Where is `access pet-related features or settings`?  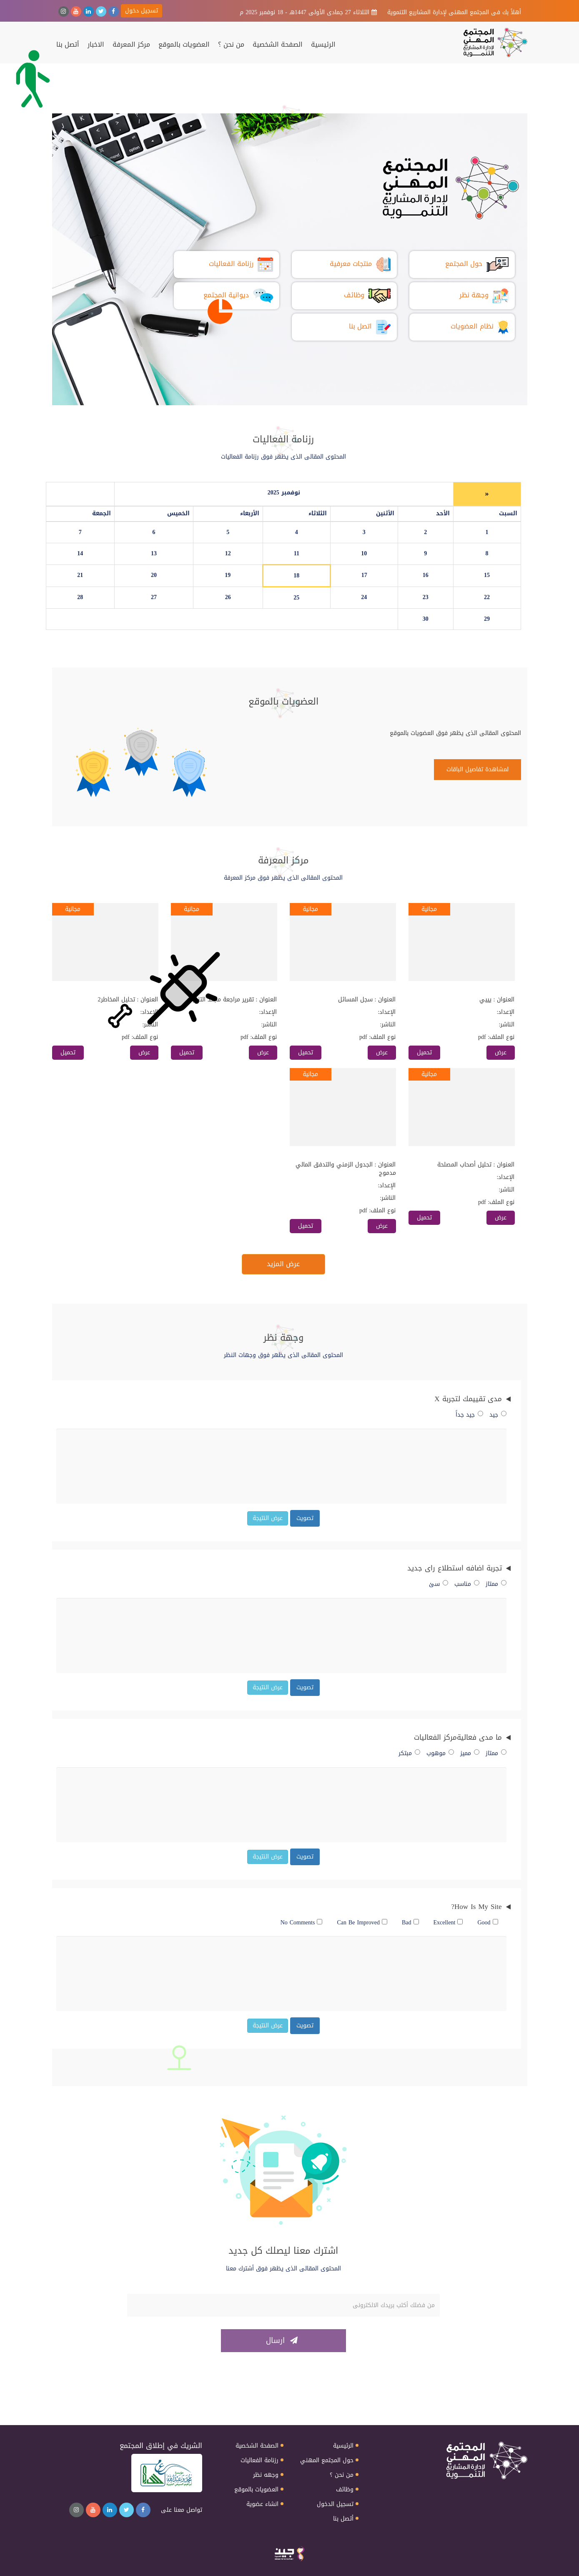 access pet-related features or settings is located at coordinates (120, 1016).